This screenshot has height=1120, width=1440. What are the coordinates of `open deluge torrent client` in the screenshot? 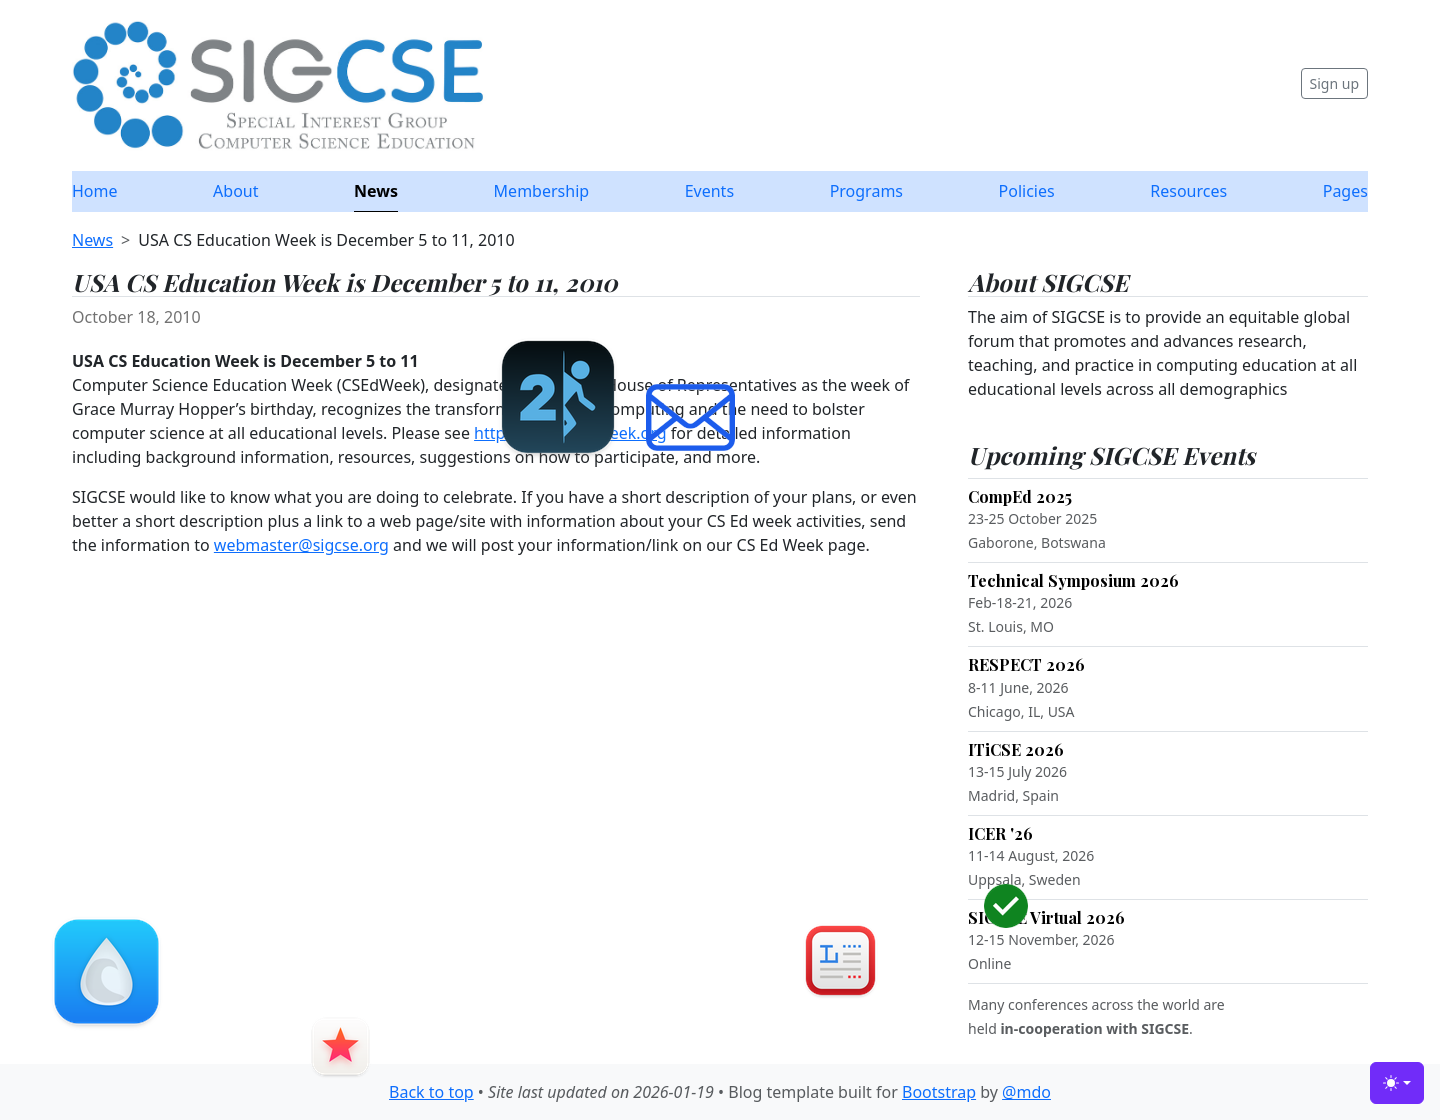 It's located at (106, 971).